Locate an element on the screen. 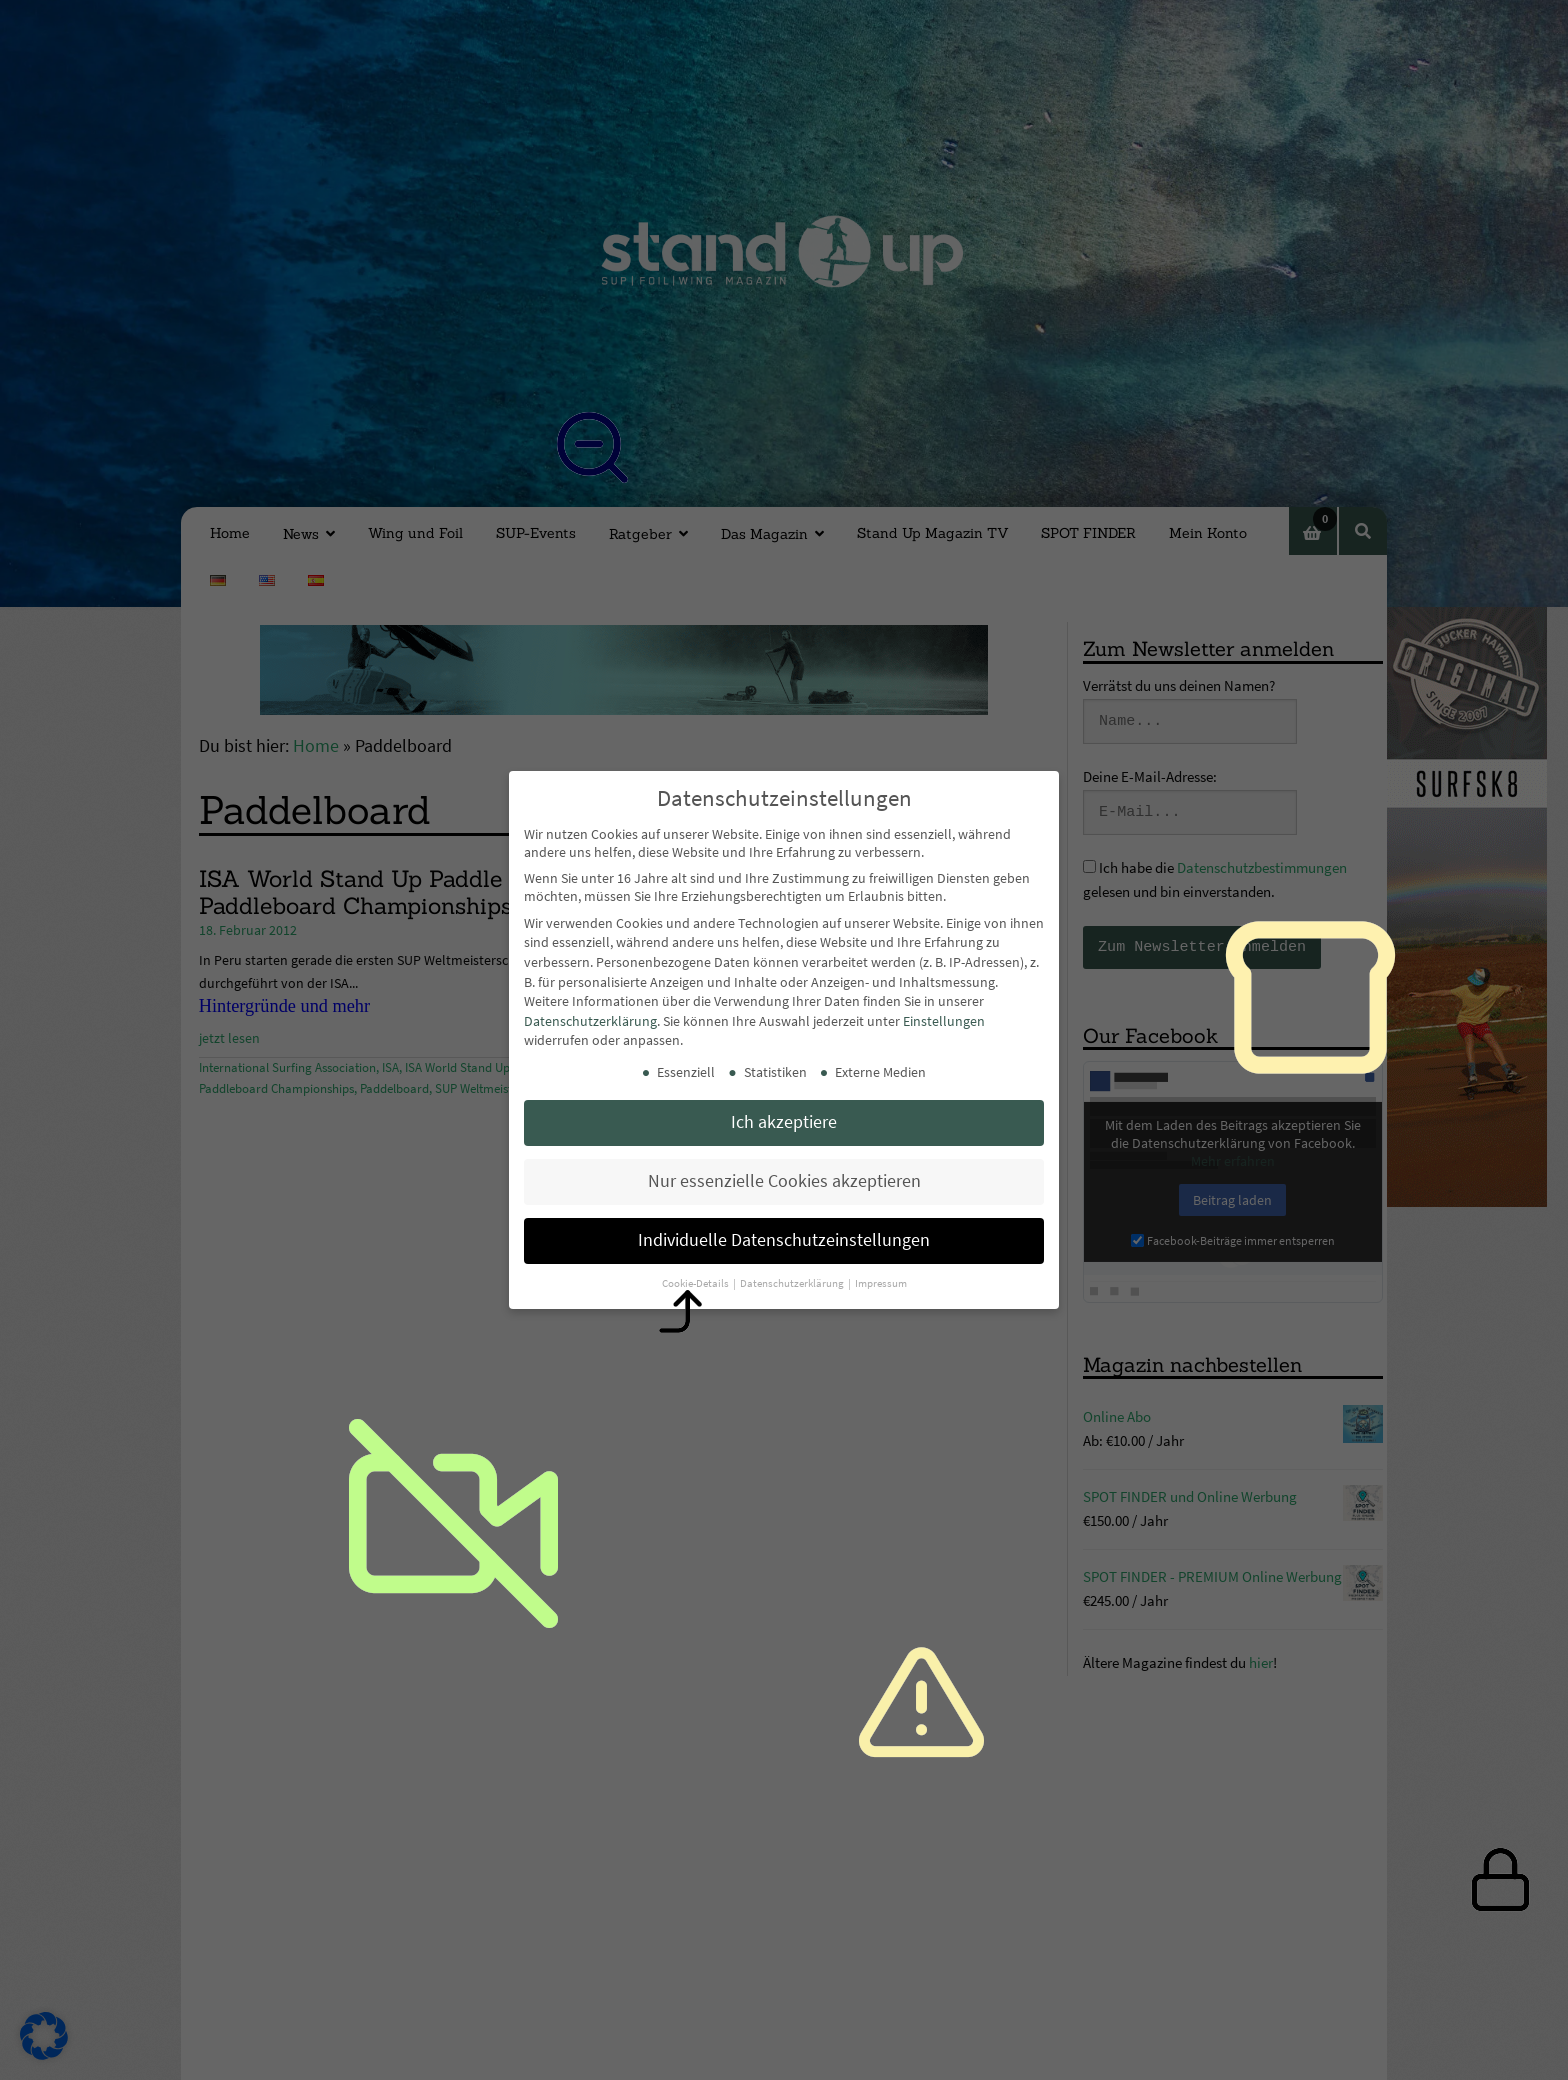 Image resolution: width=1568 pixels, height=2080 pixels. lock or secure this item is located at coordinates (1500, 1879).